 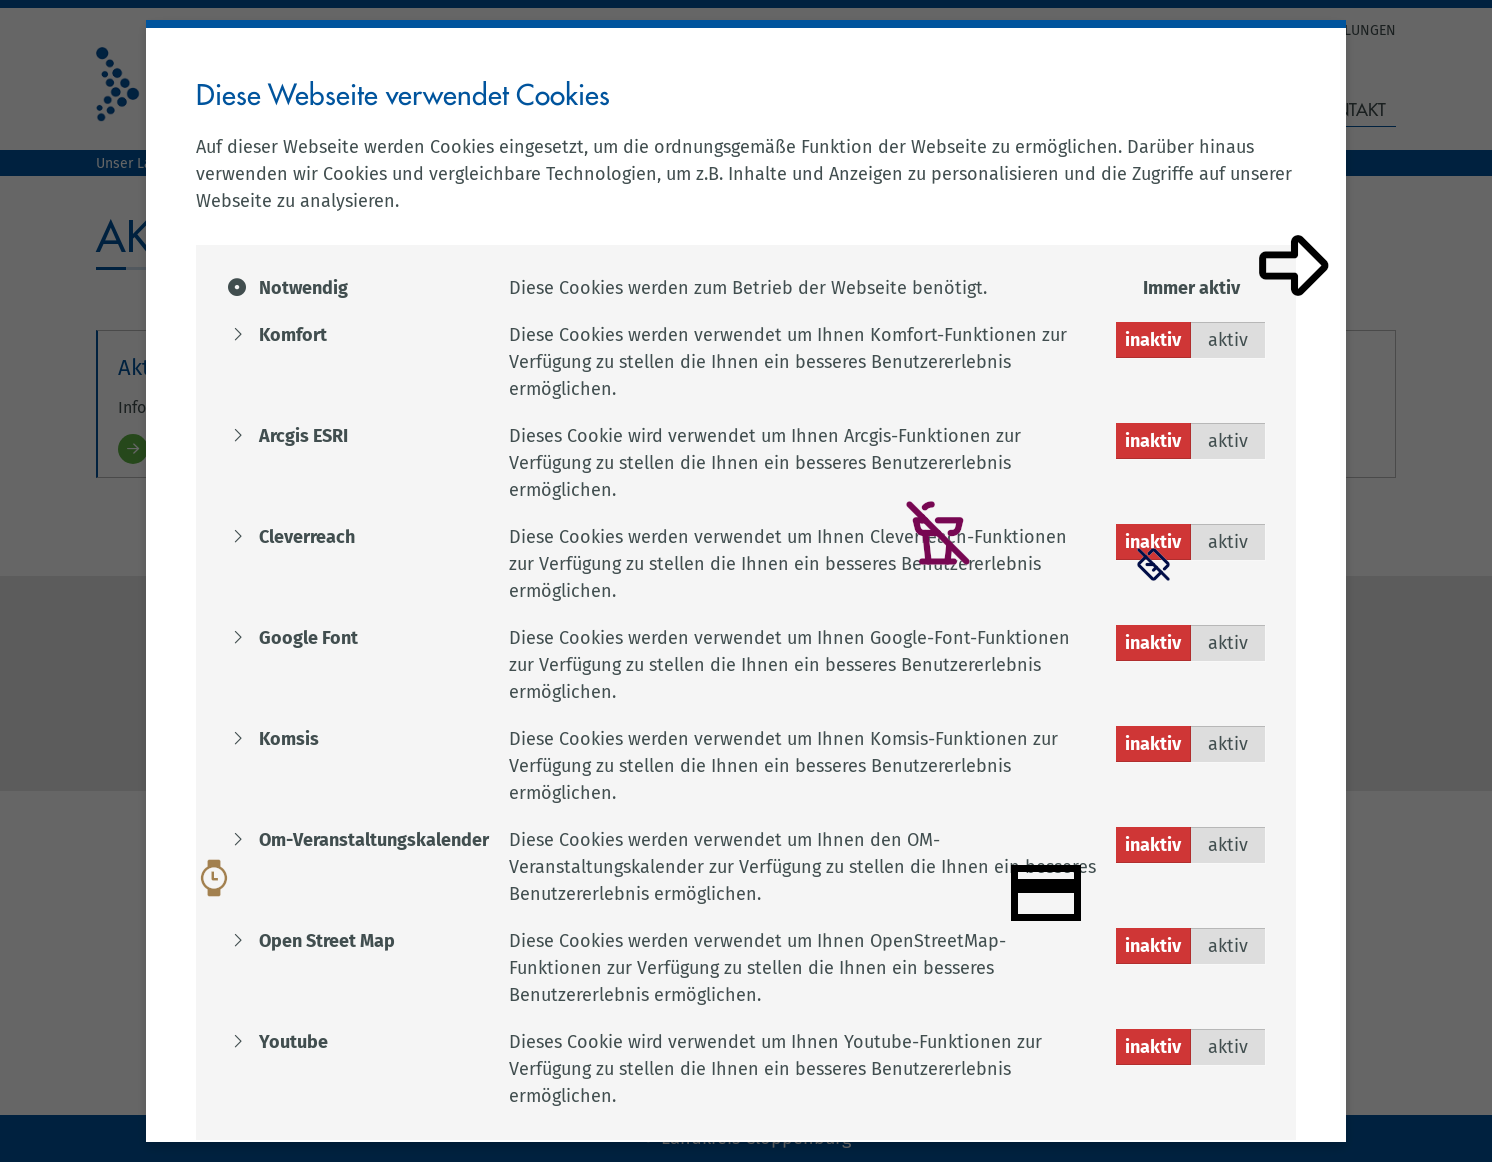 What do you see at coordinates (938, 533) in the screenshot?
I see `presentation mode disabled` at bounding box center [938, 533].